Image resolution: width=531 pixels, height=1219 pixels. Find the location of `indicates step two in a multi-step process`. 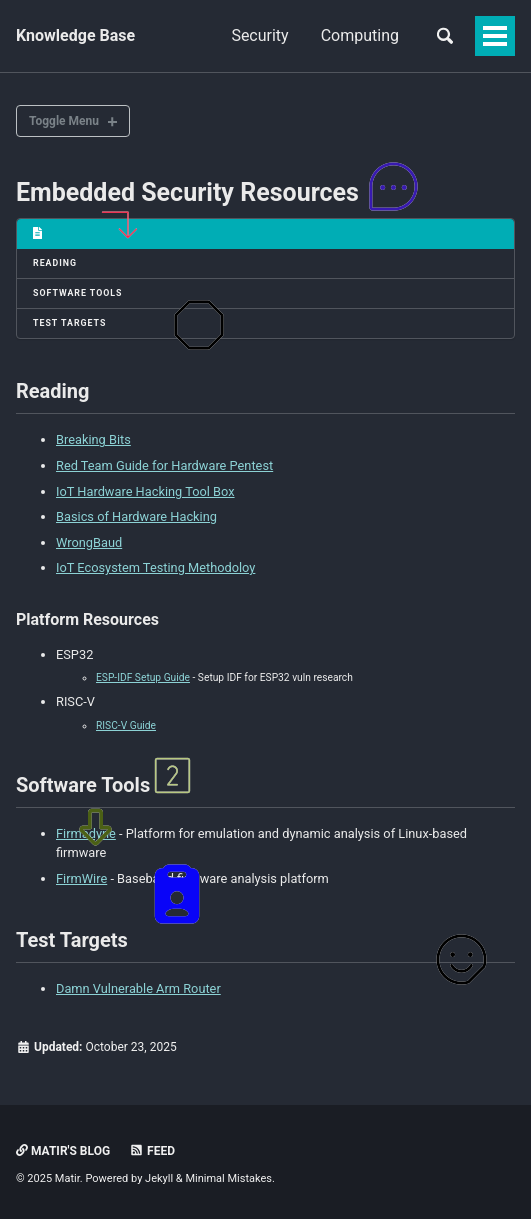

indicates step two in a multi-step process is located at coordinates (172, 775).